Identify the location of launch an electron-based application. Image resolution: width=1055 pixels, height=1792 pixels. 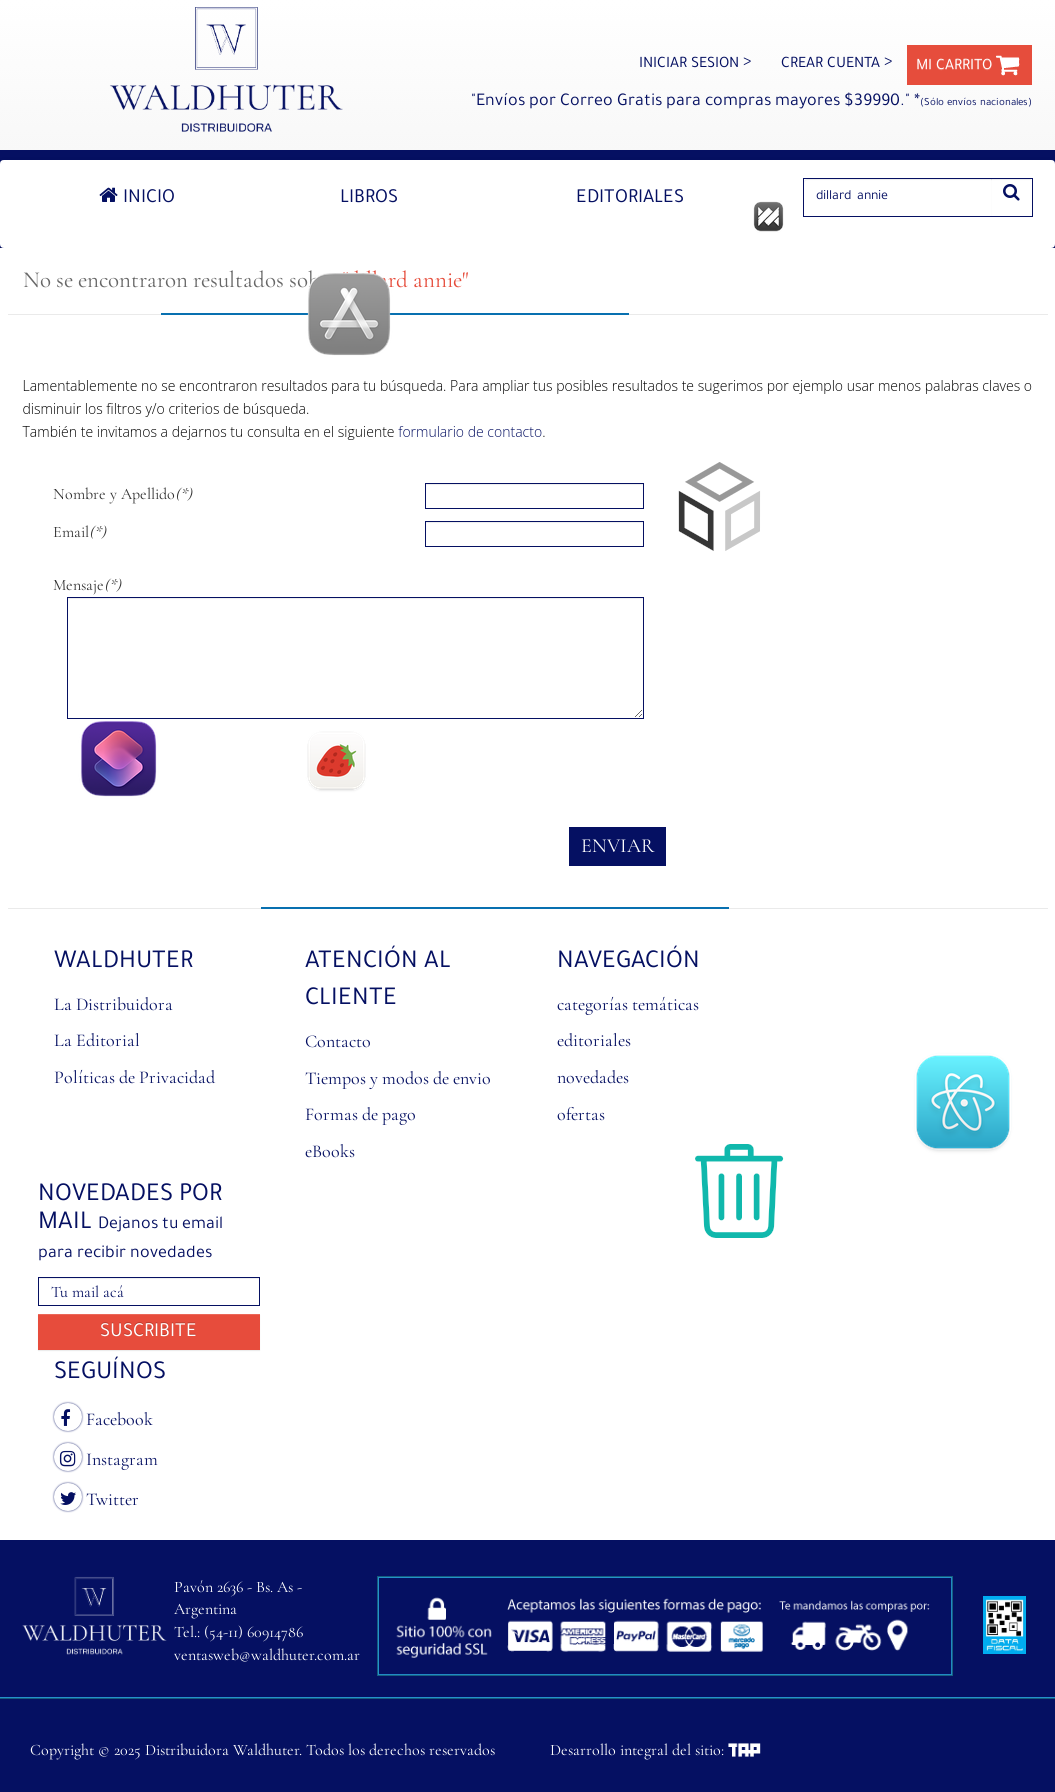
(963, 1102).